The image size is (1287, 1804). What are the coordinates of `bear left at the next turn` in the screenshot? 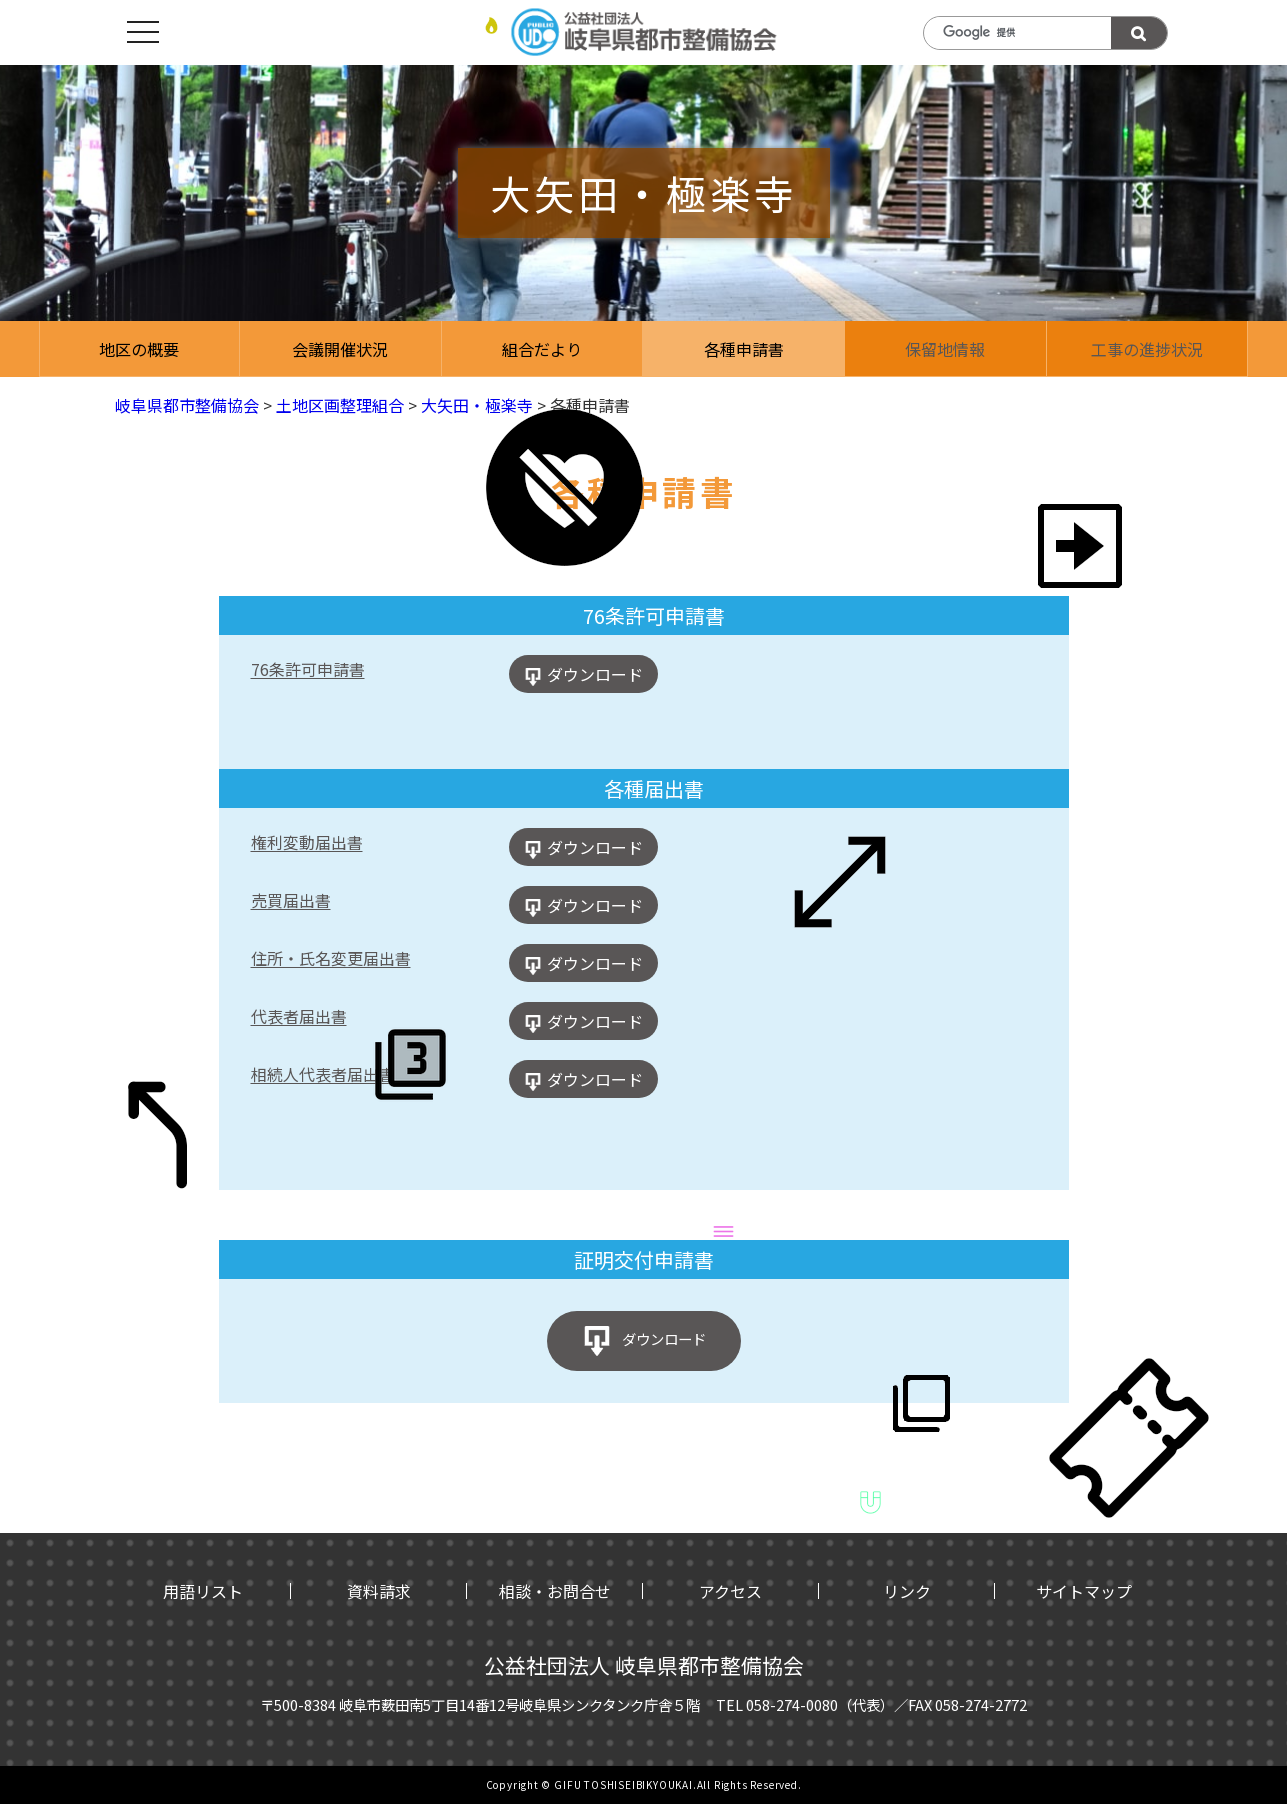 It's located at (155, 1135).